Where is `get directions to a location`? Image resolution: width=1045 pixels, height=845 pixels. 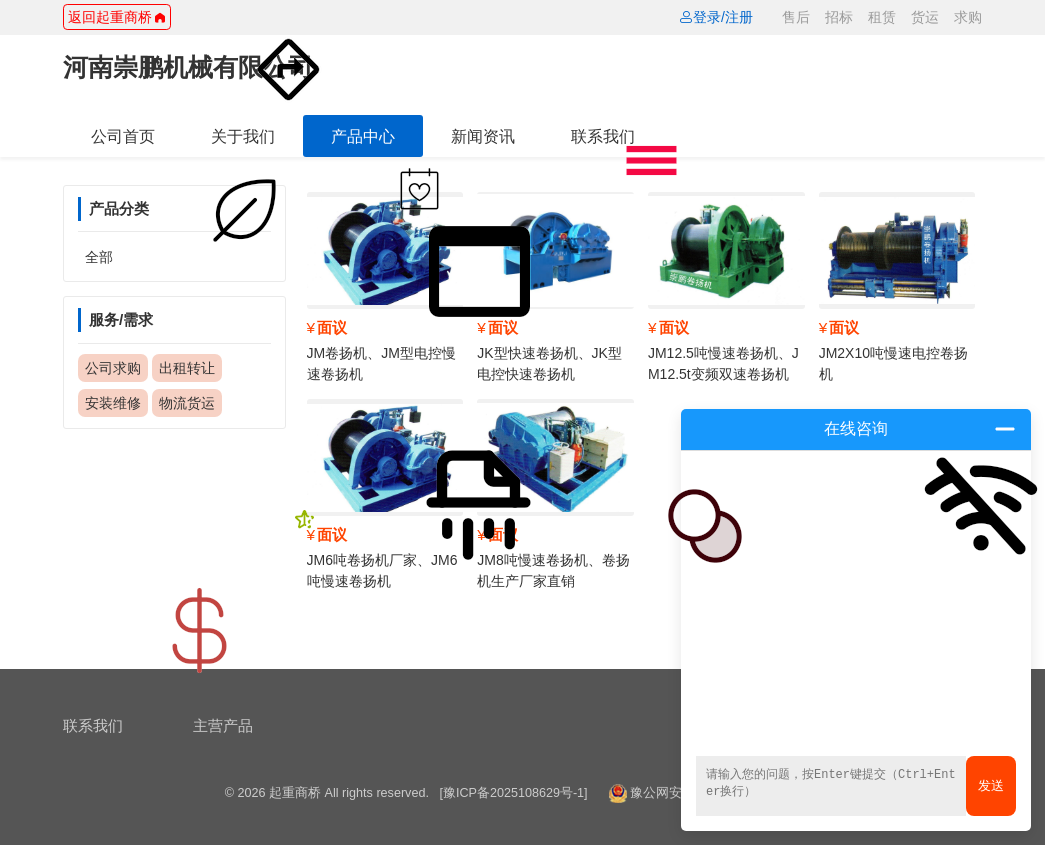
get directions to a location is located at coordinates (288, 69).